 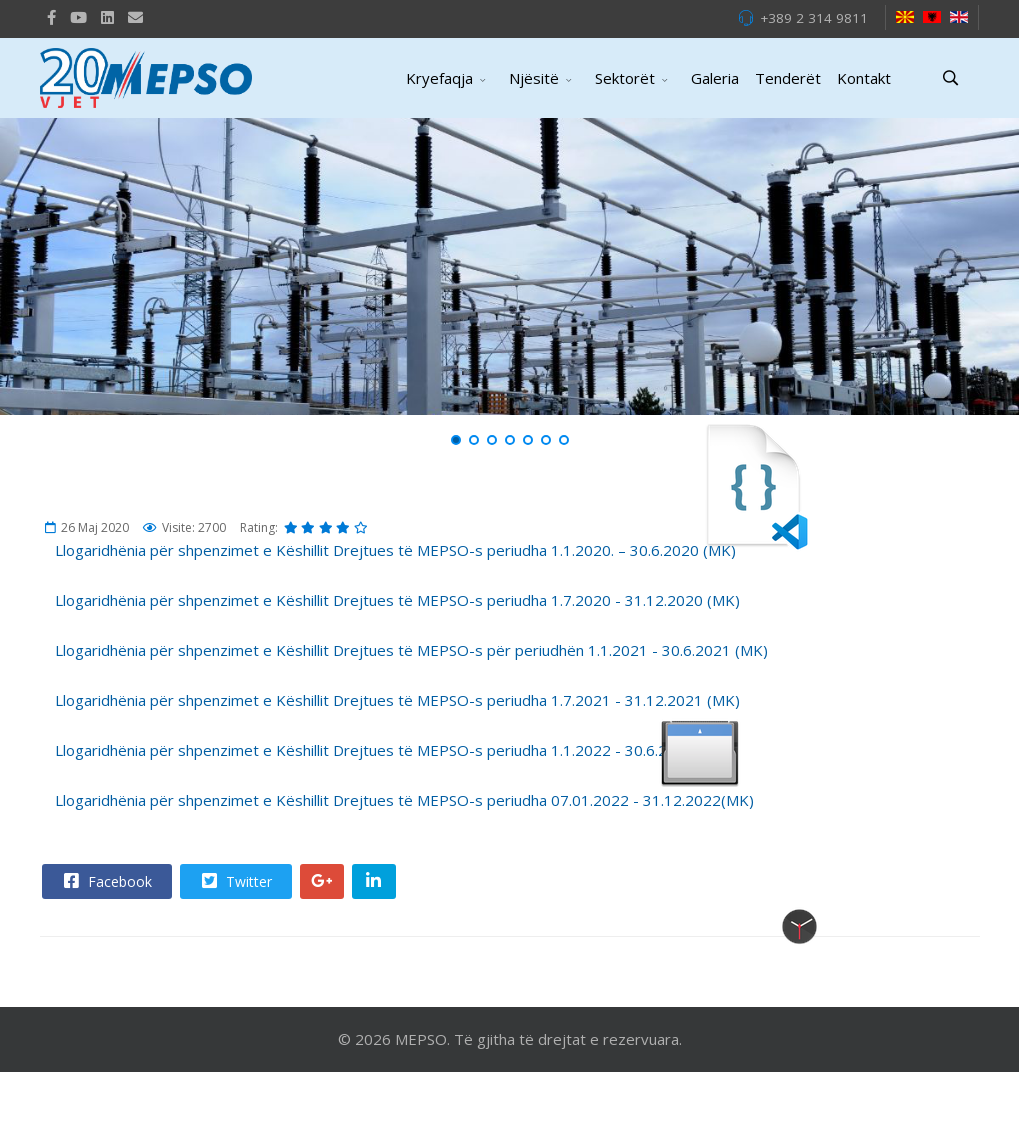 What do you see at coordinates (699, 751) in the screenshot?
I see `compactflash memory card storage device` at bounding box center [699, 751].